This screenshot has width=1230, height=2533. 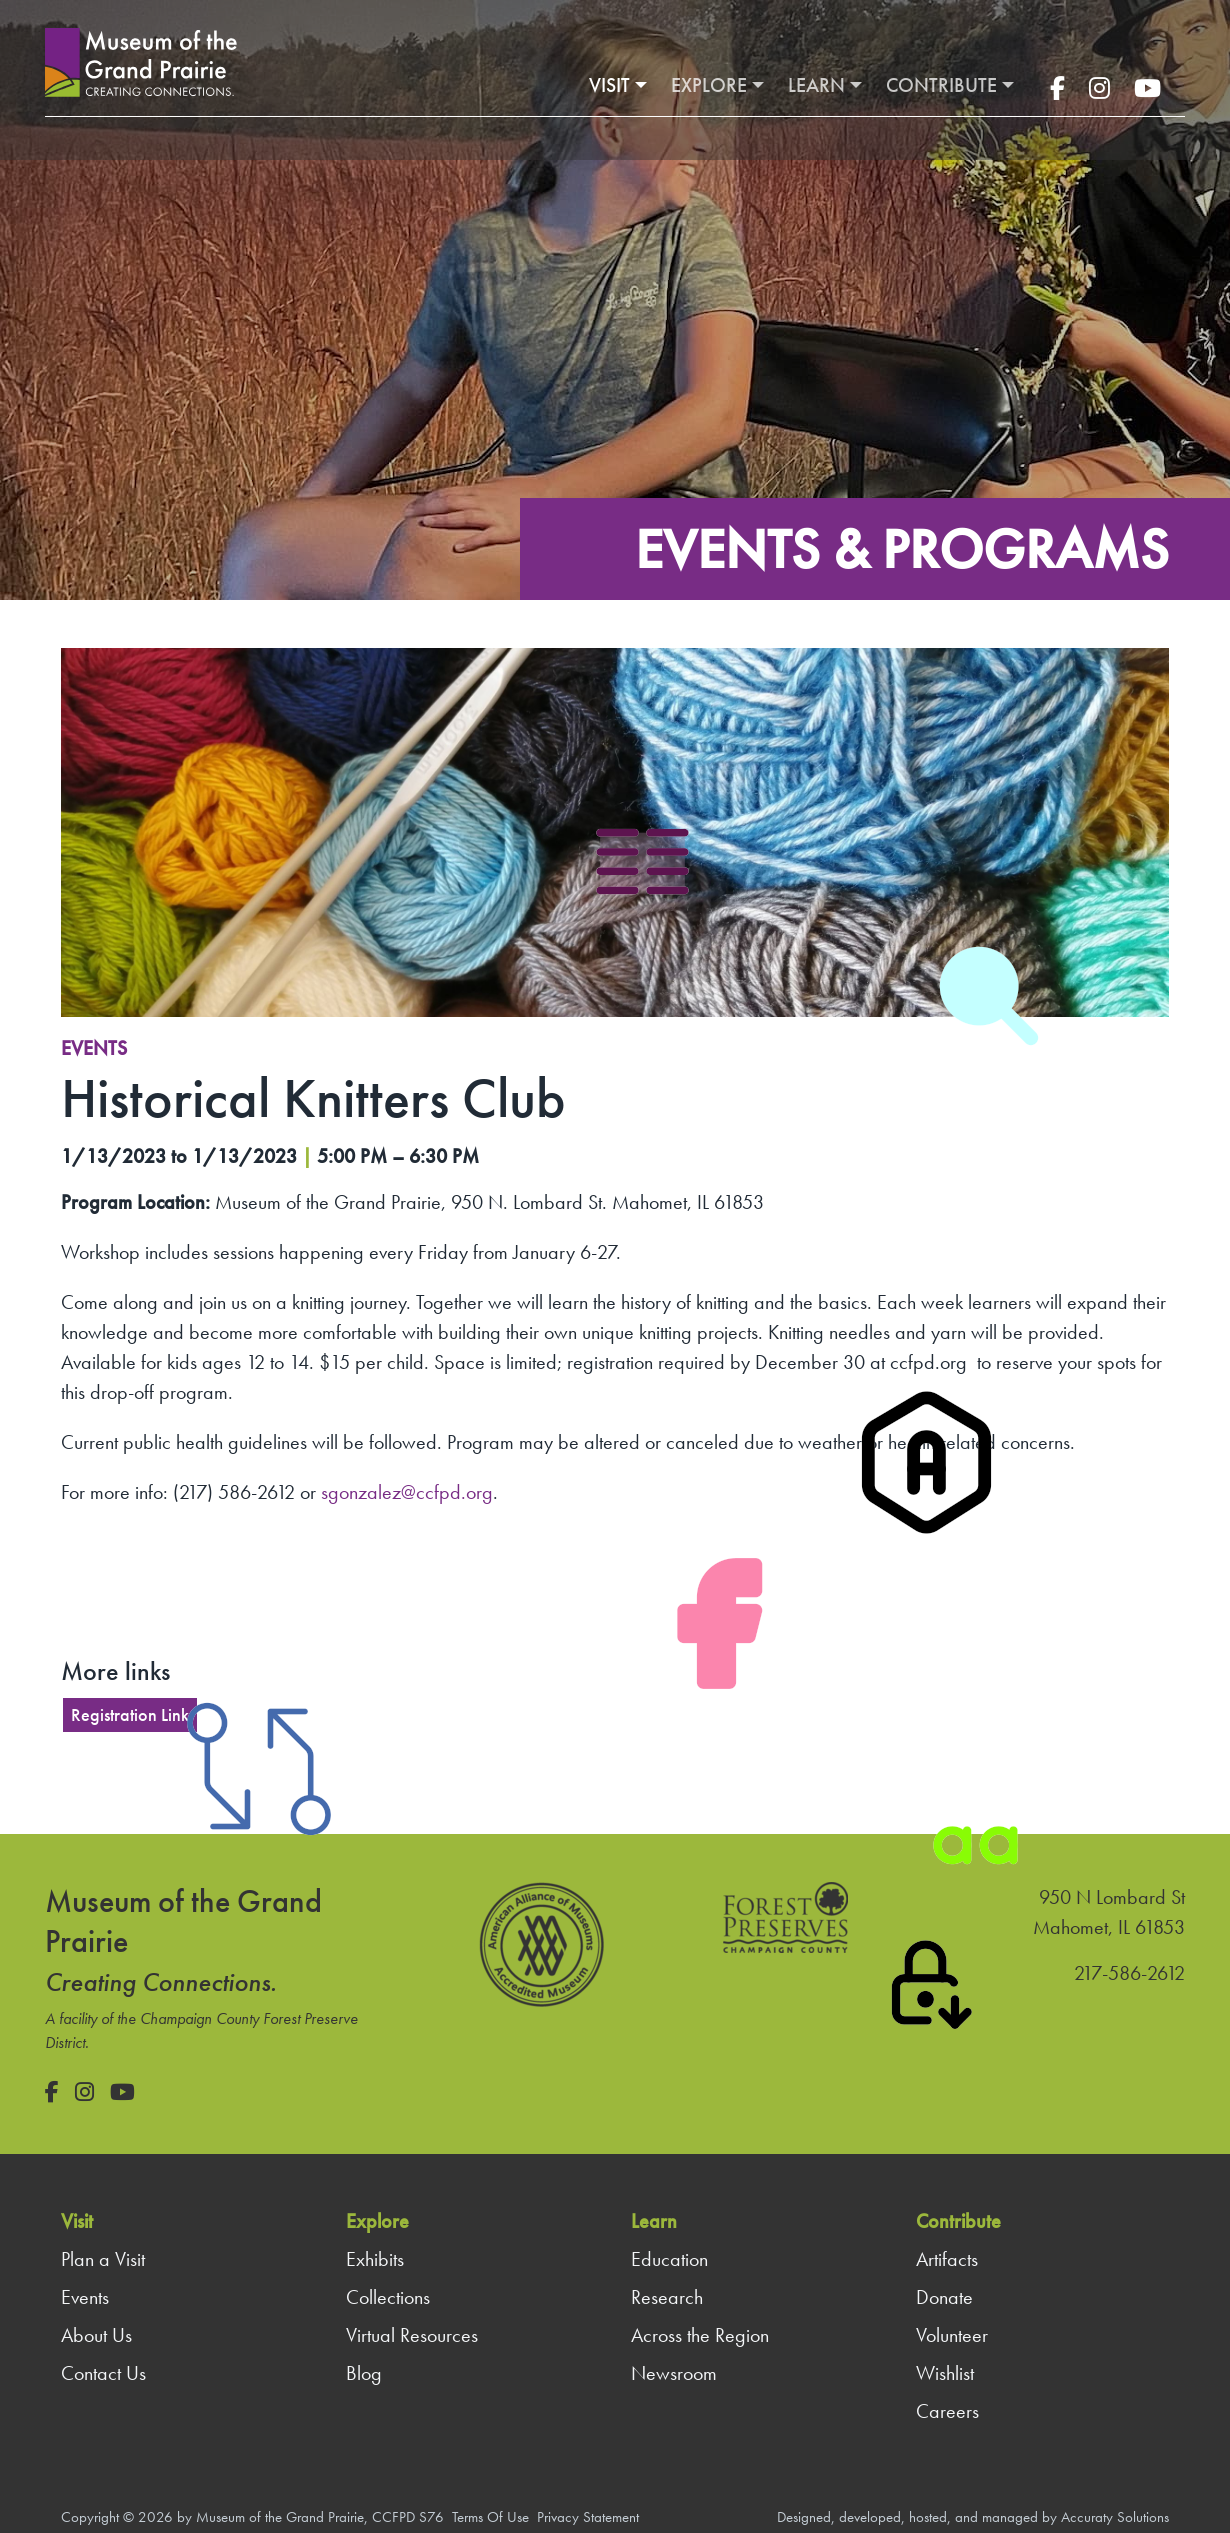 What do you see at coordinates (259, 1769) in the screenshot?
I see `view file differences in version control` at bounding box center [259, 1769].